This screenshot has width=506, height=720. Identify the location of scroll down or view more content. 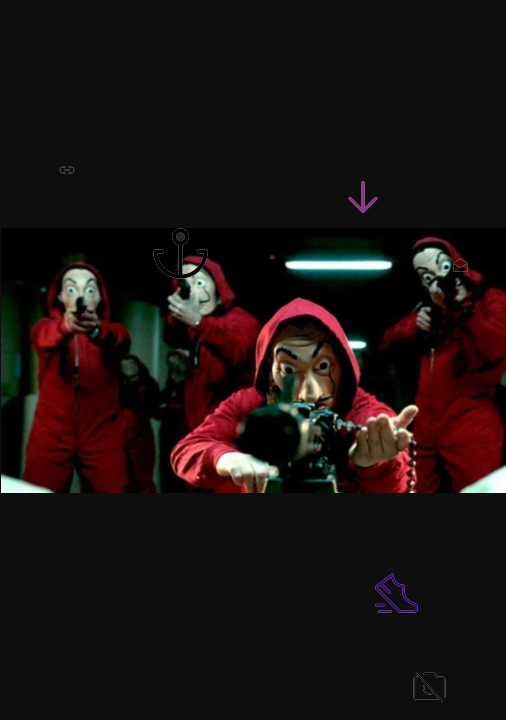
(363, 197).